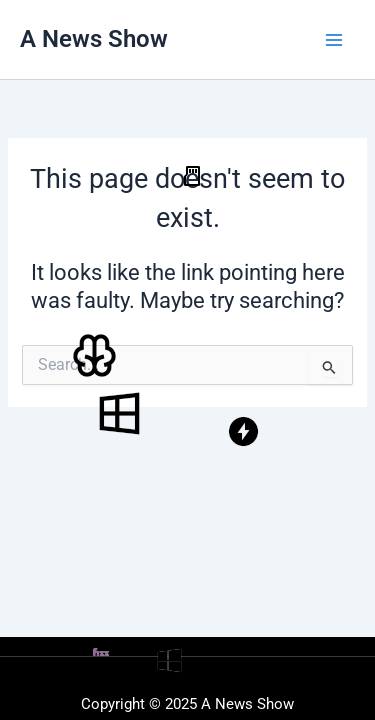 This screenshot has height=720, width=375. Describe the element at coordinates (169, 660) in the screenshot. I see `open Windows application or settings` at that location.